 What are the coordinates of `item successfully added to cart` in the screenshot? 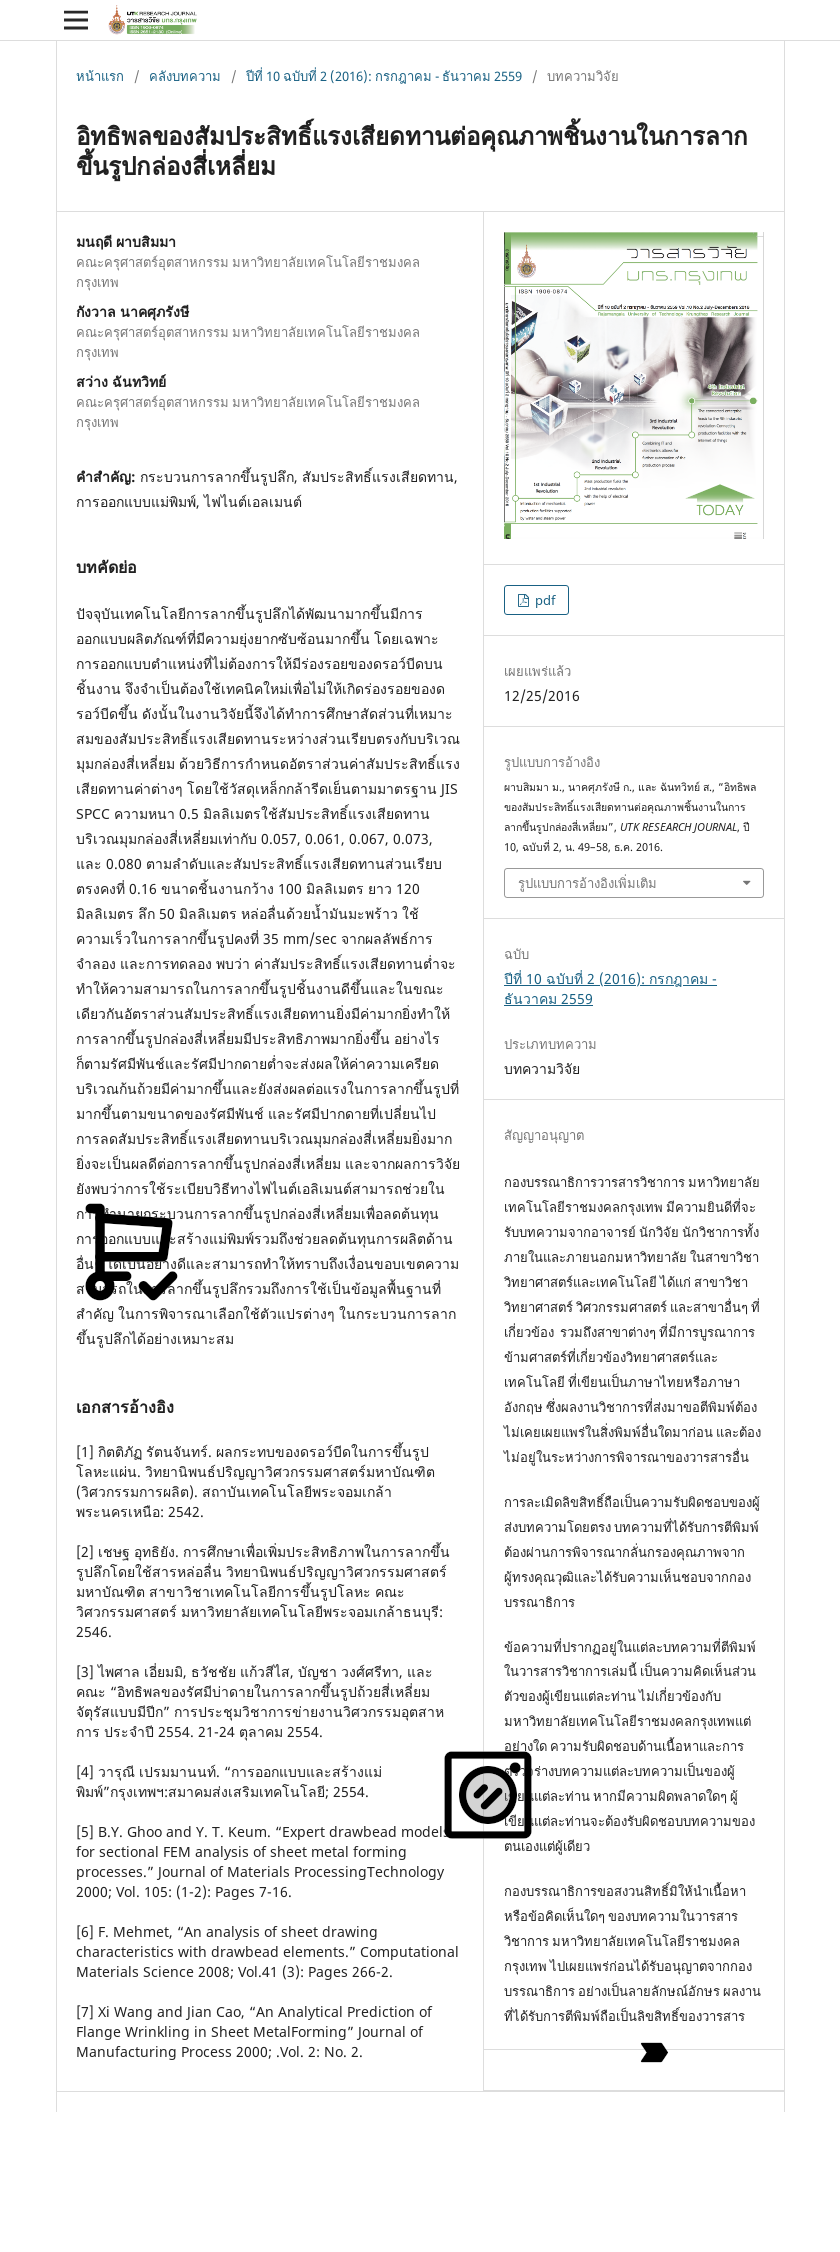 It's located at (129, 1252).